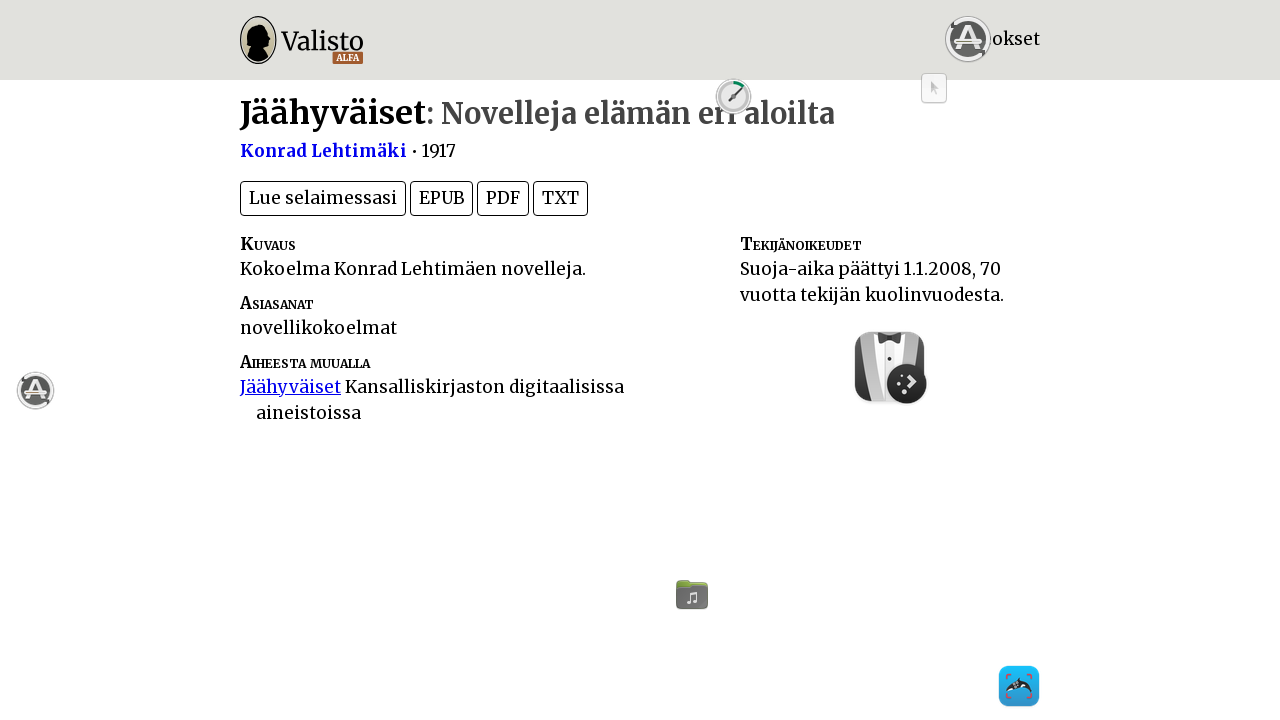  What do you see at coordinates (889, 366) in the screenshot?
I see `customize plasma desktop theme settings` at bounding box center [889, 366].